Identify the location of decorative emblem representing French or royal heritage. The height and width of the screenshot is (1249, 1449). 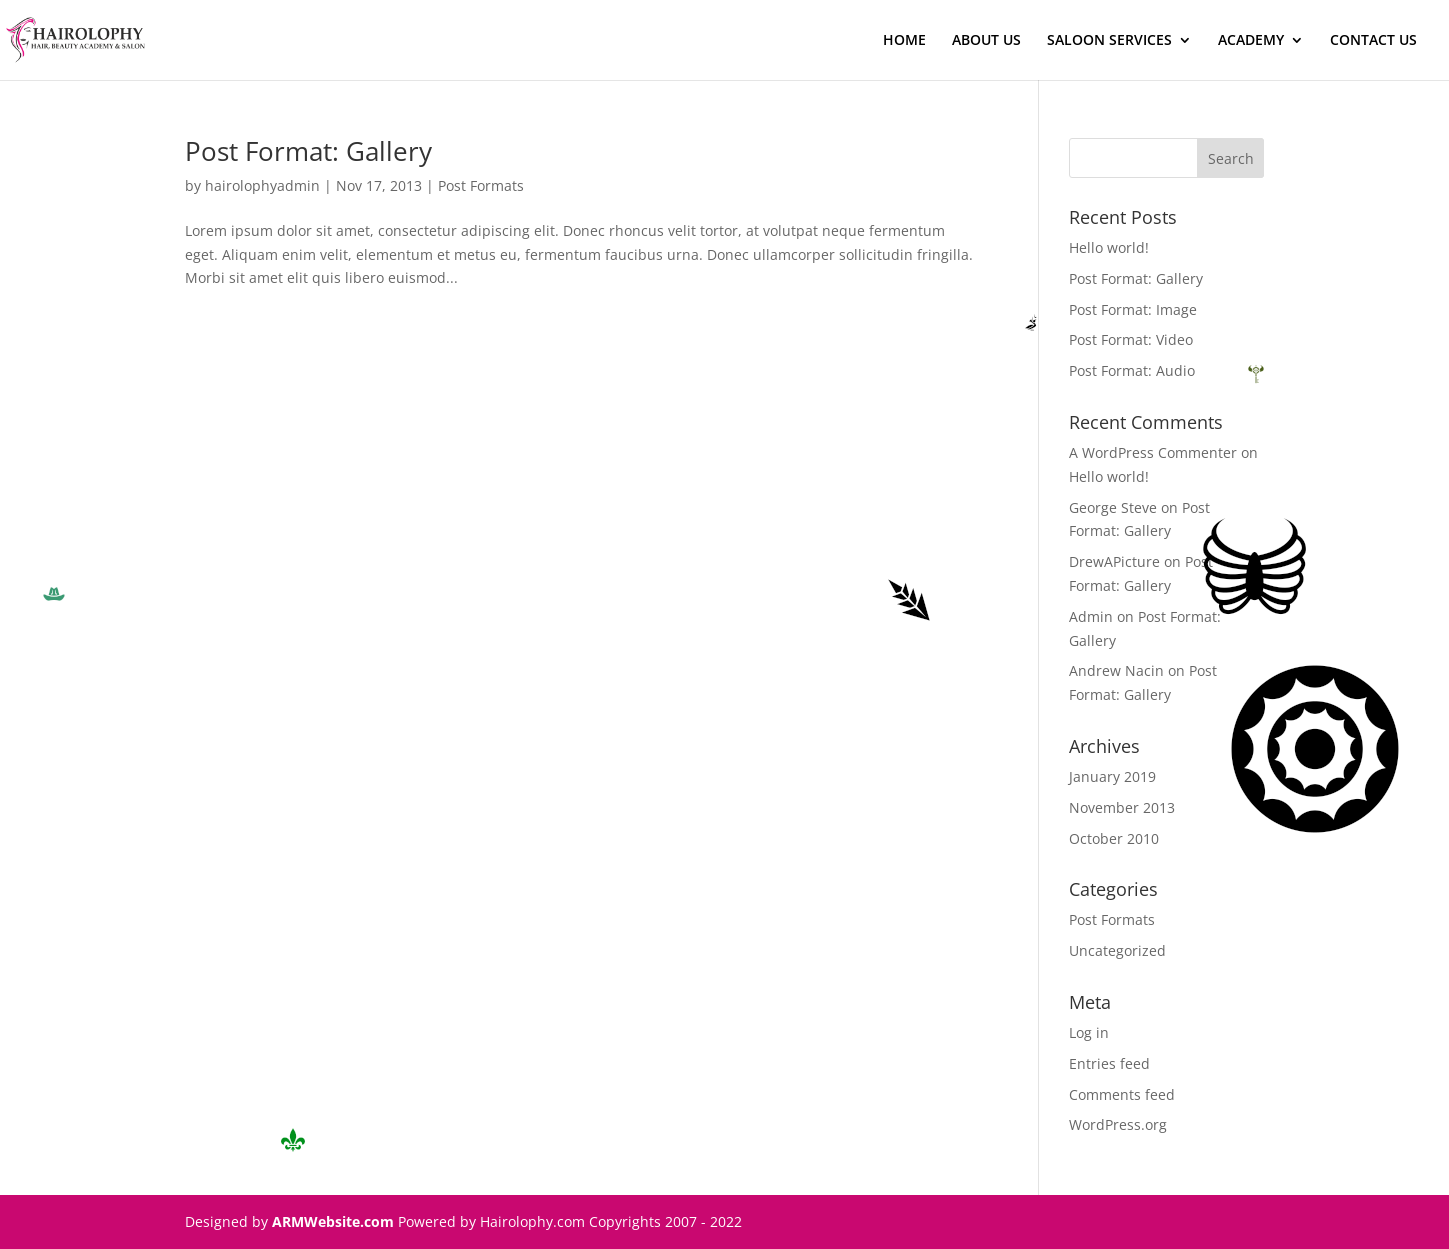
(293, 1140).